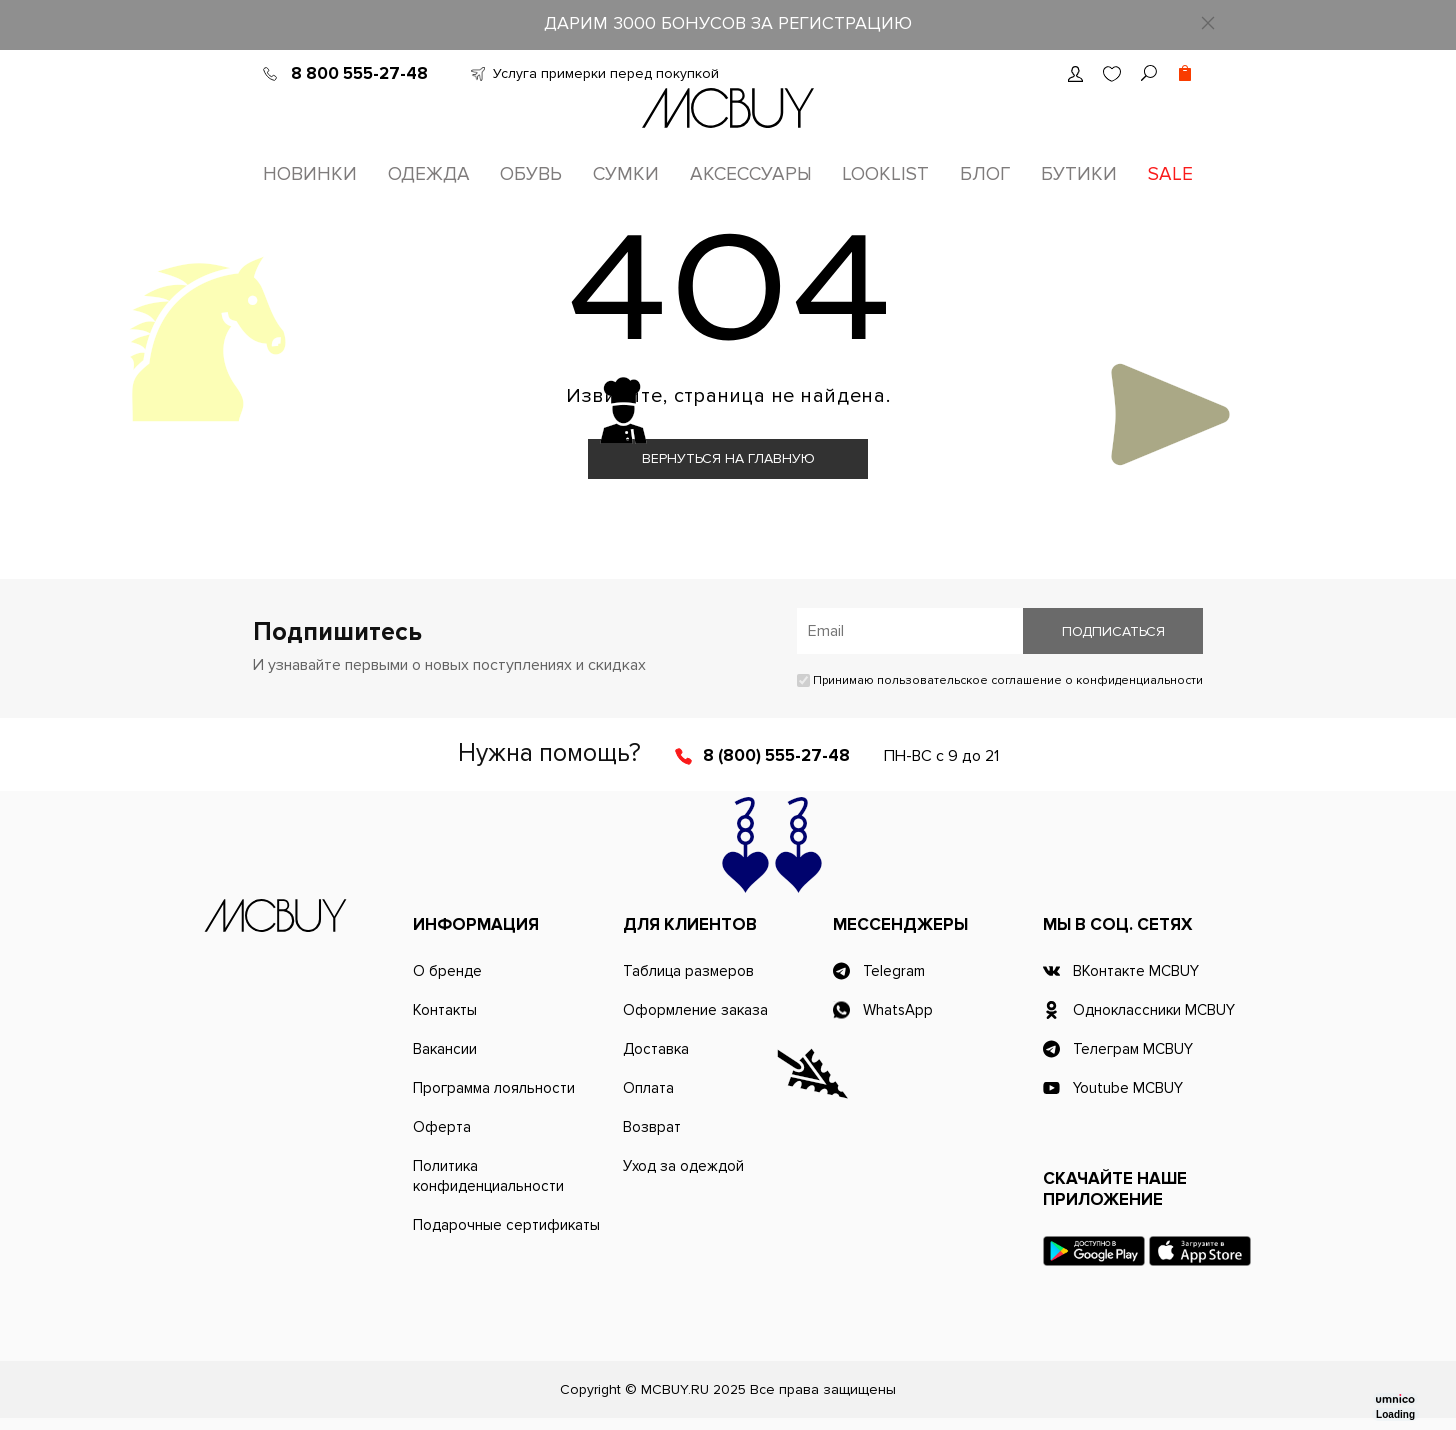 Image resolution: width=1456 pixels, height=1430 pixels. Describe the element at coordinates (213, 340) in the screenshot. I see `select the knight piece in a chess game` at that location.